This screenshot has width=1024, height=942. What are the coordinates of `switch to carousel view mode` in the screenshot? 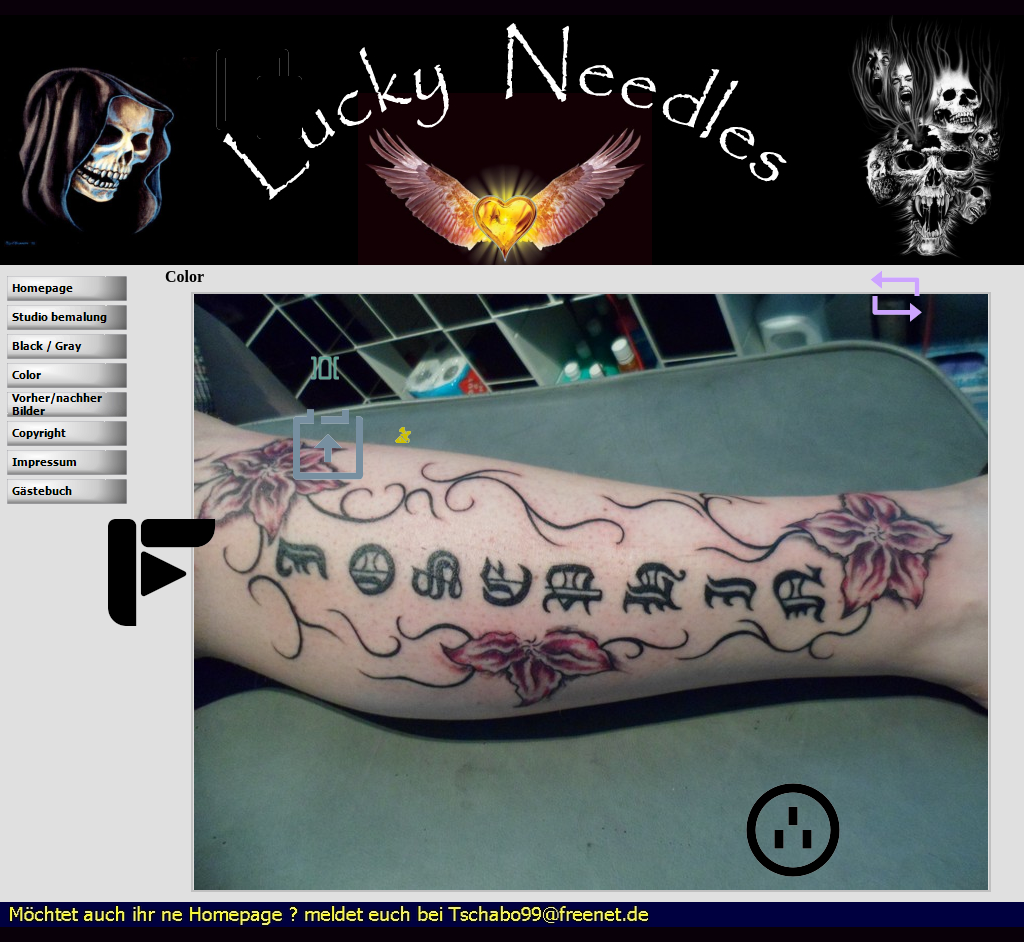 It's located at (325, 368).